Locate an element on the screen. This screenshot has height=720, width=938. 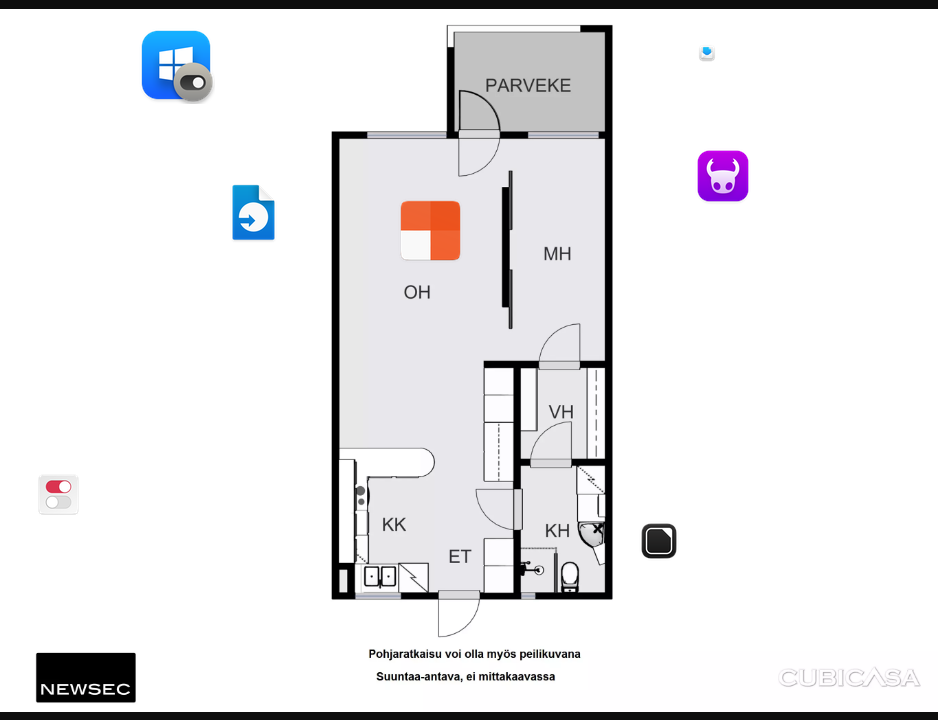
open LibreOffice application is located at coordinates (659, 541).